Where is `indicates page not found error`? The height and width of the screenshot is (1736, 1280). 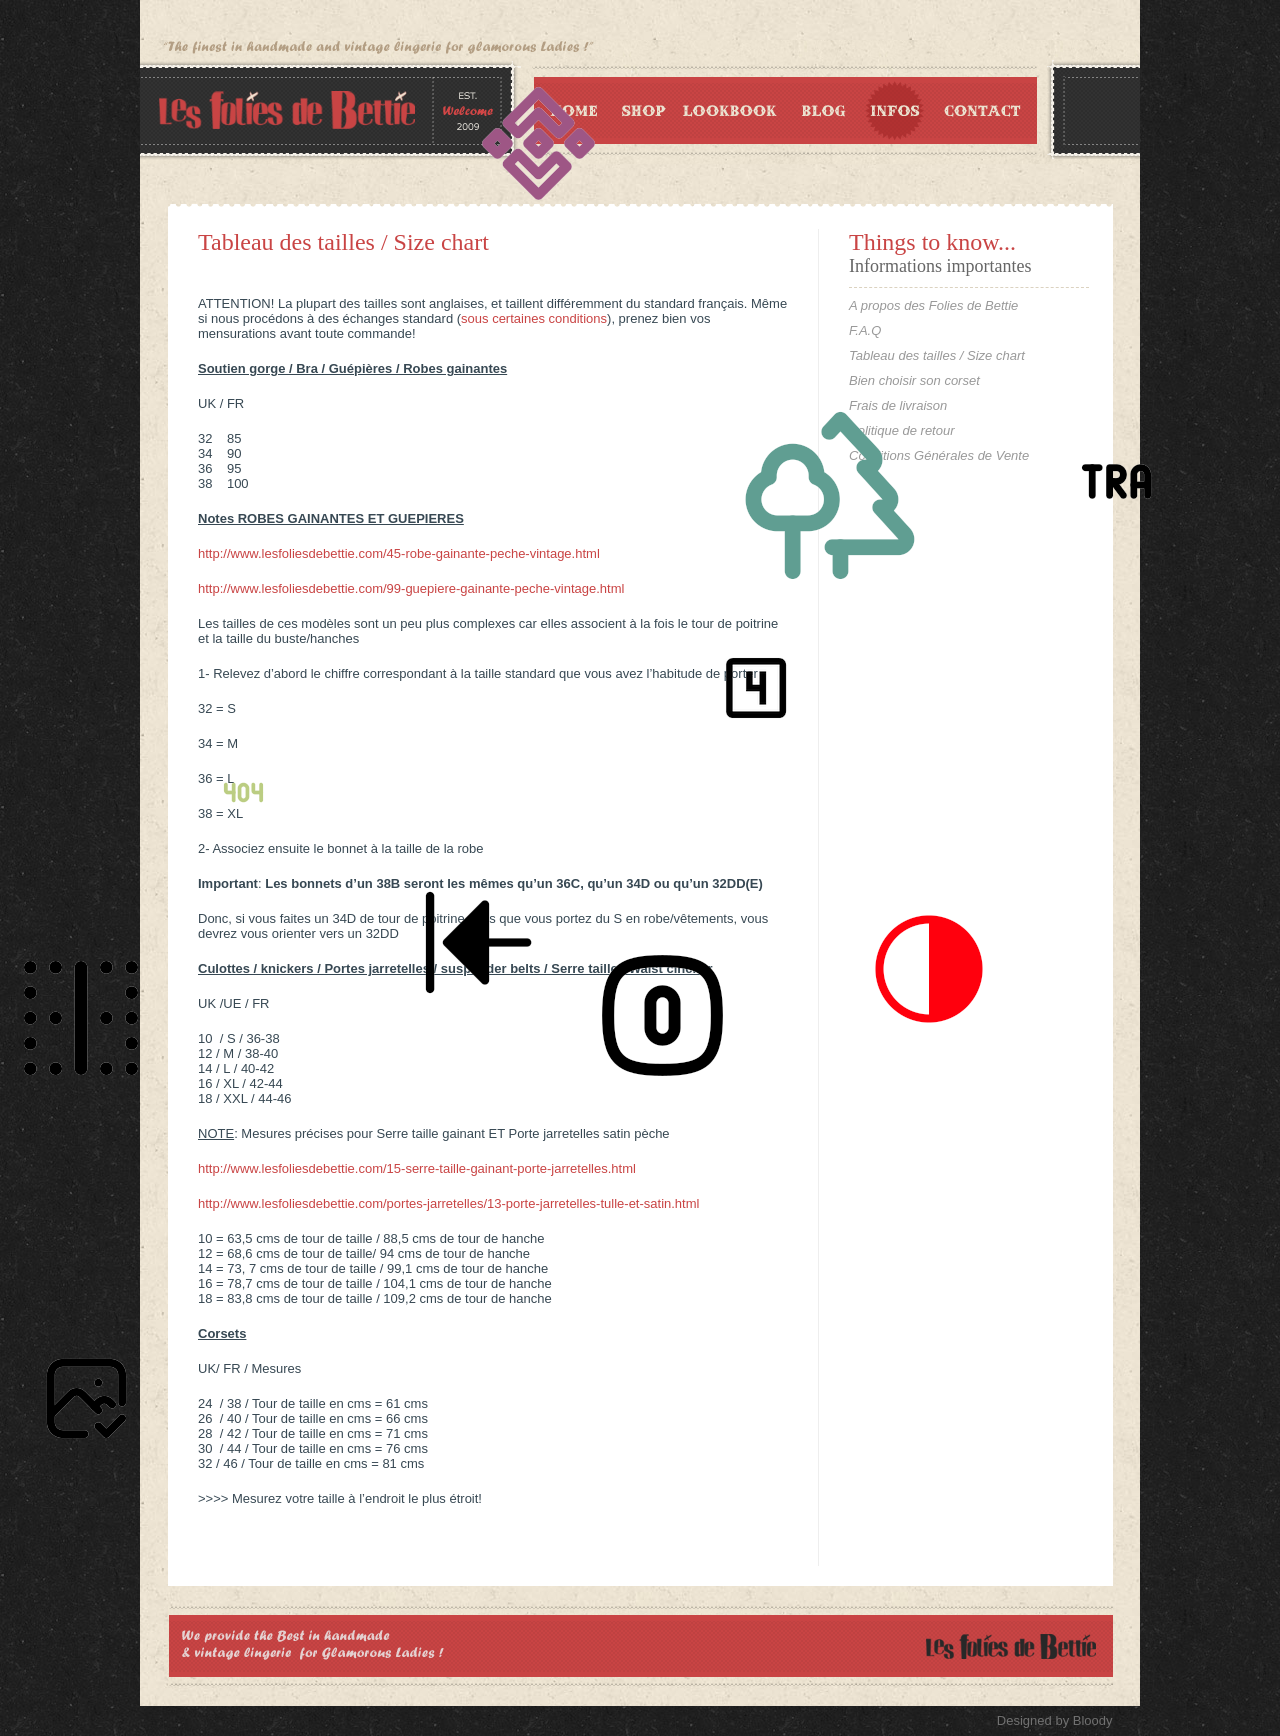 indicates page not found error is located at coordinates (243, 792).